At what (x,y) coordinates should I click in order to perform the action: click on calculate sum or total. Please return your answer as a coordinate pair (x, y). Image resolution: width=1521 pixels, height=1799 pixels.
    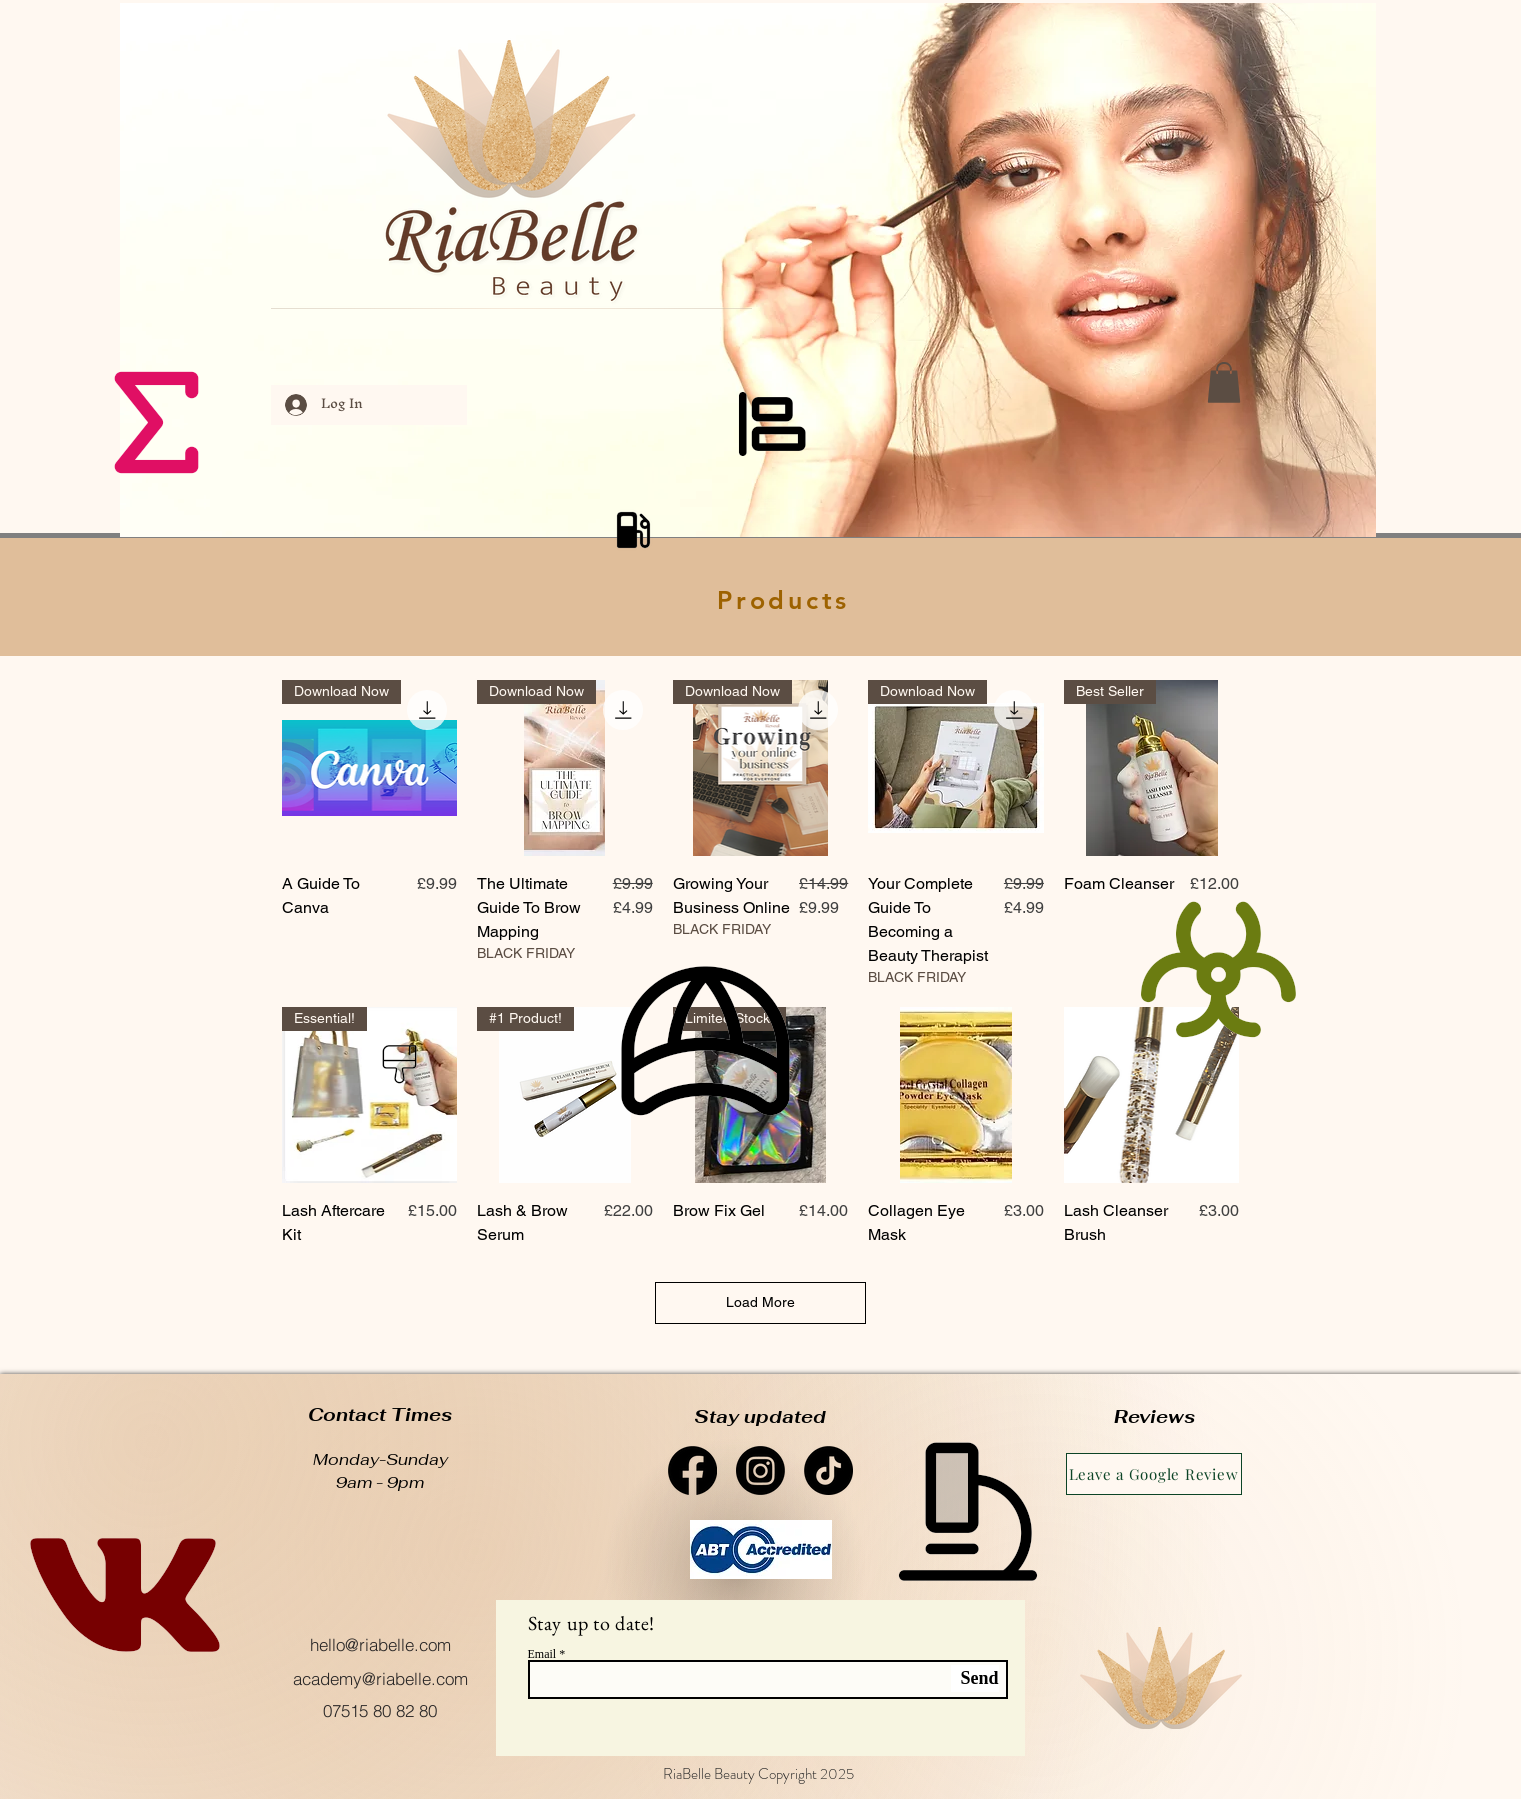
    Looking at the image, I should click on (156, 422).